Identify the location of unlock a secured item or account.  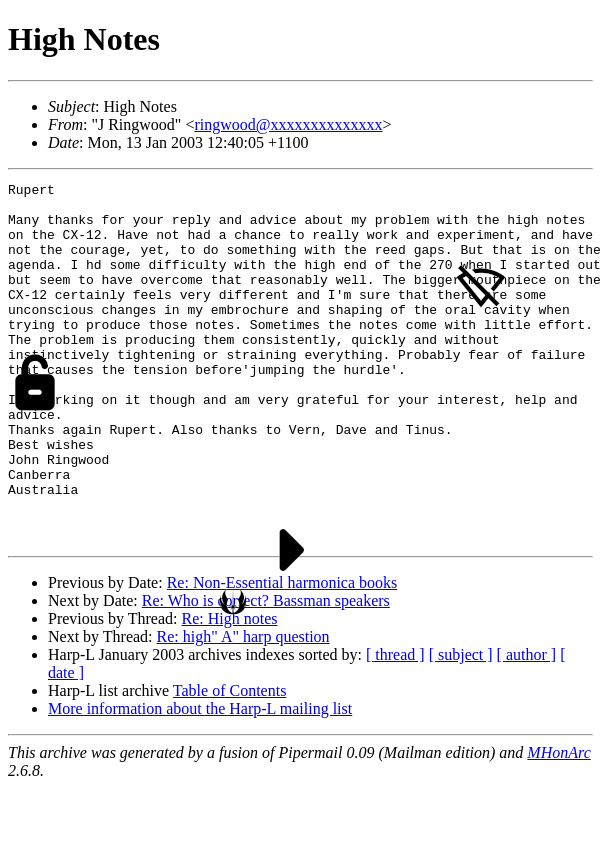
(35, 384).